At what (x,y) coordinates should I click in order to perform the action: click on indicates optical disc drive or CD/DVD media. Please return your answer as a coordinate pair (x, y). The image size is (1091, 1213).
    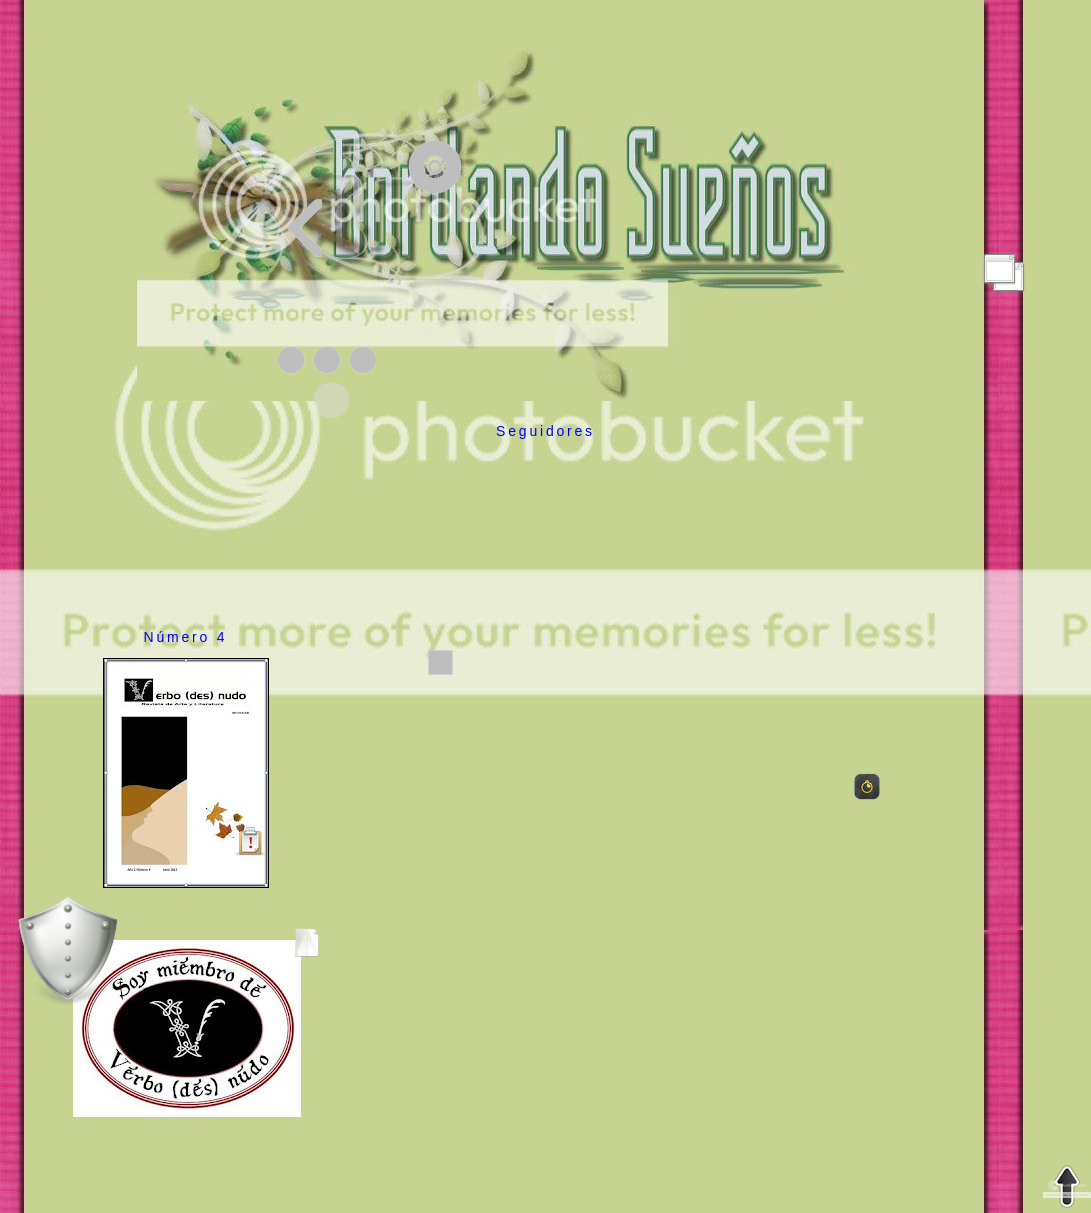
    Looking at the image, I should click on (435, 167).